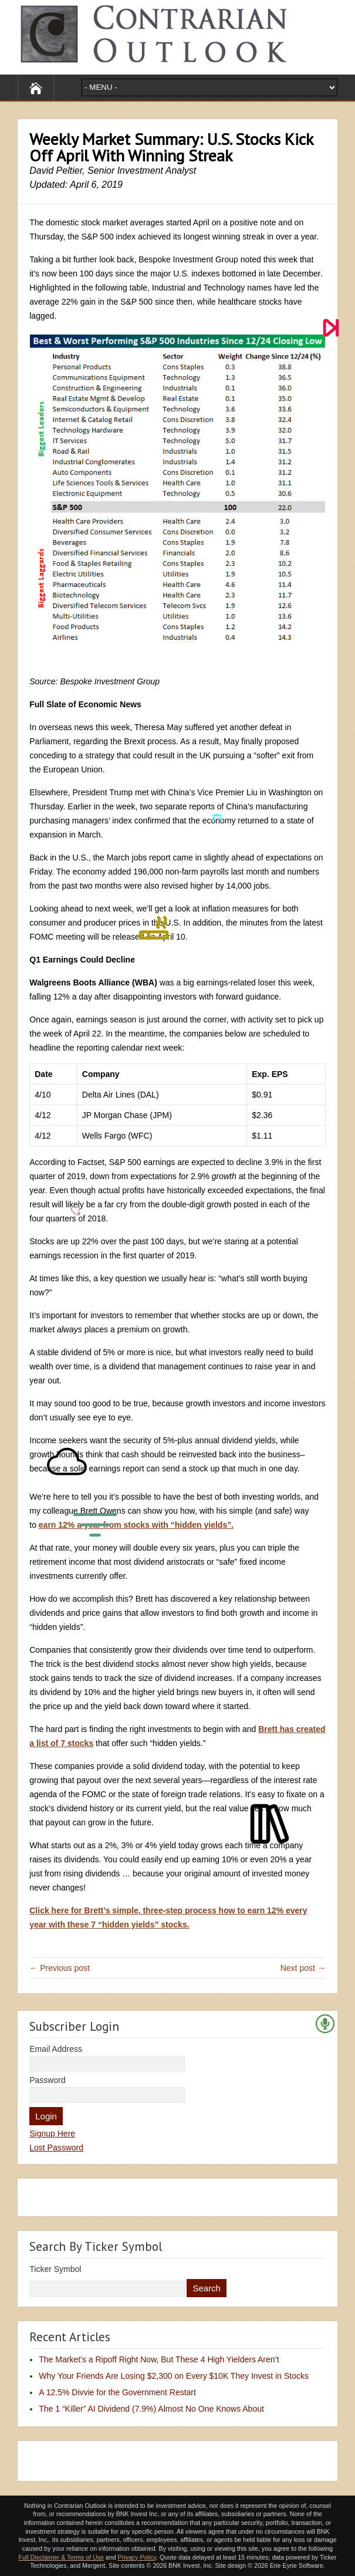 The image size is (355, 2576). What do you see at coordinates (270, 1824) in the screenshot?
I see `access your library or collection` at bounding box center [270, 1824].